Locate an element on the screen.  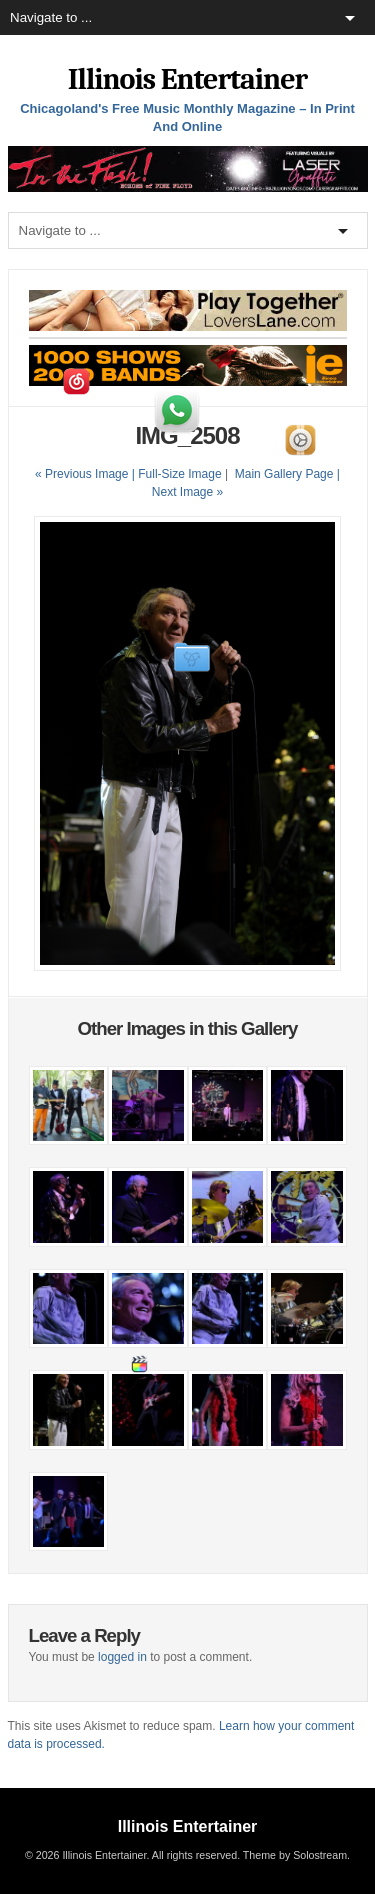
open Final Cut Pro video editing application is located at coordinates (139, 1364).